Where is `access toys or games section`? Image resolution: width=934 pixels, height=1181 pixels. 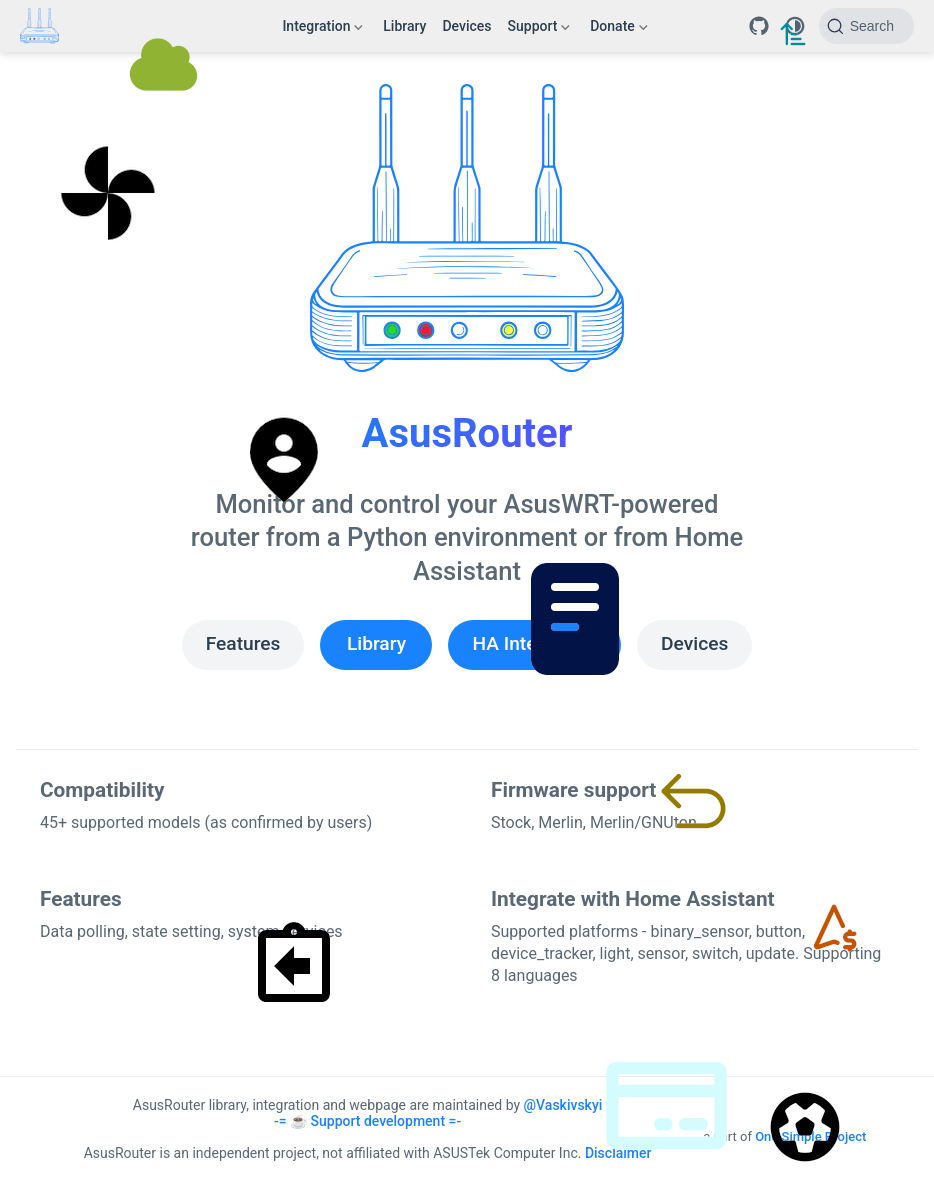 access toys or games section is located at coordinates (108, 193).